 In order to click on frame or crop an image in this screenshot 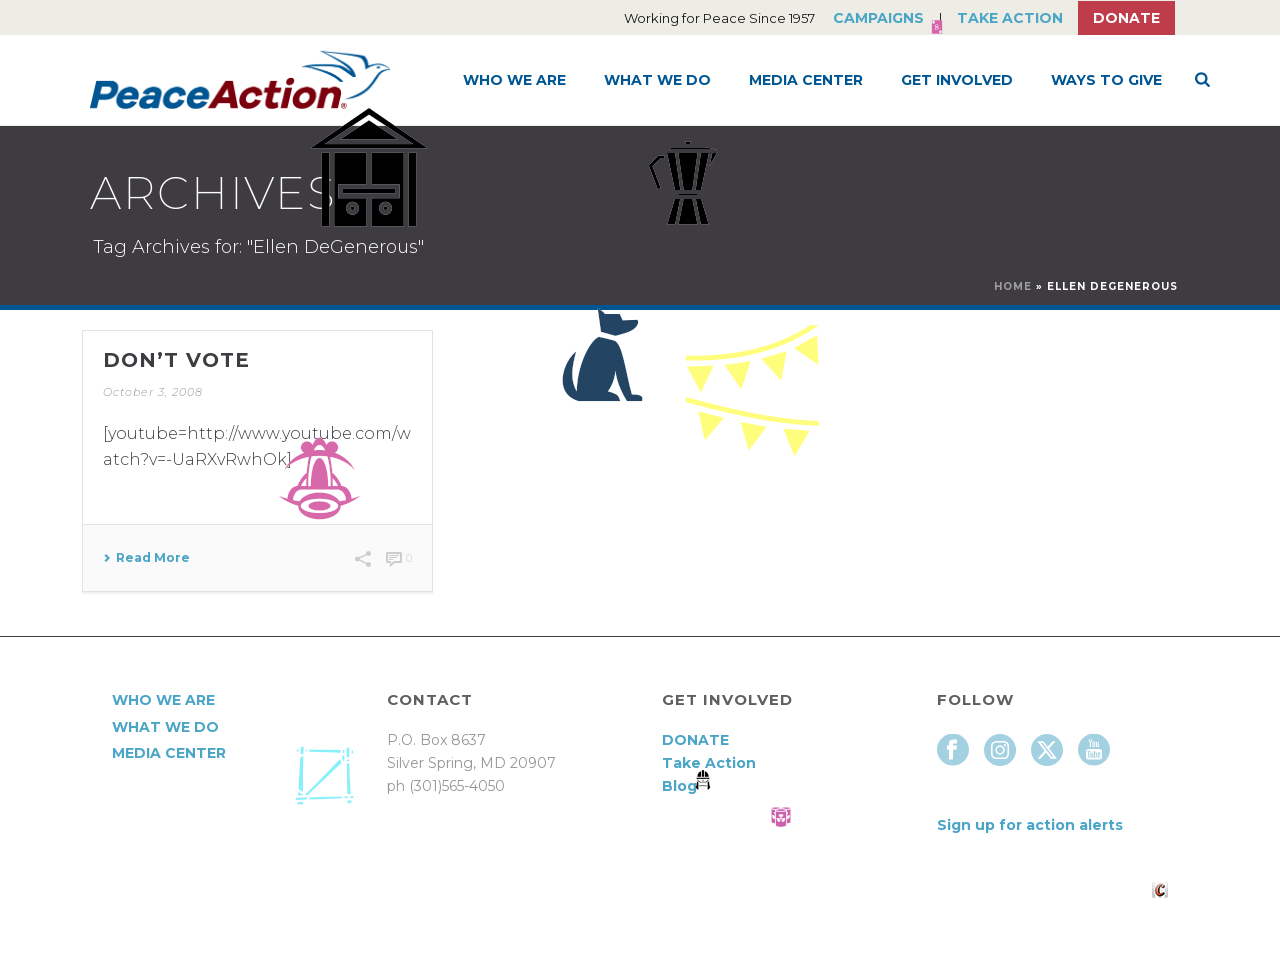, I will do `click(324, 775)`.